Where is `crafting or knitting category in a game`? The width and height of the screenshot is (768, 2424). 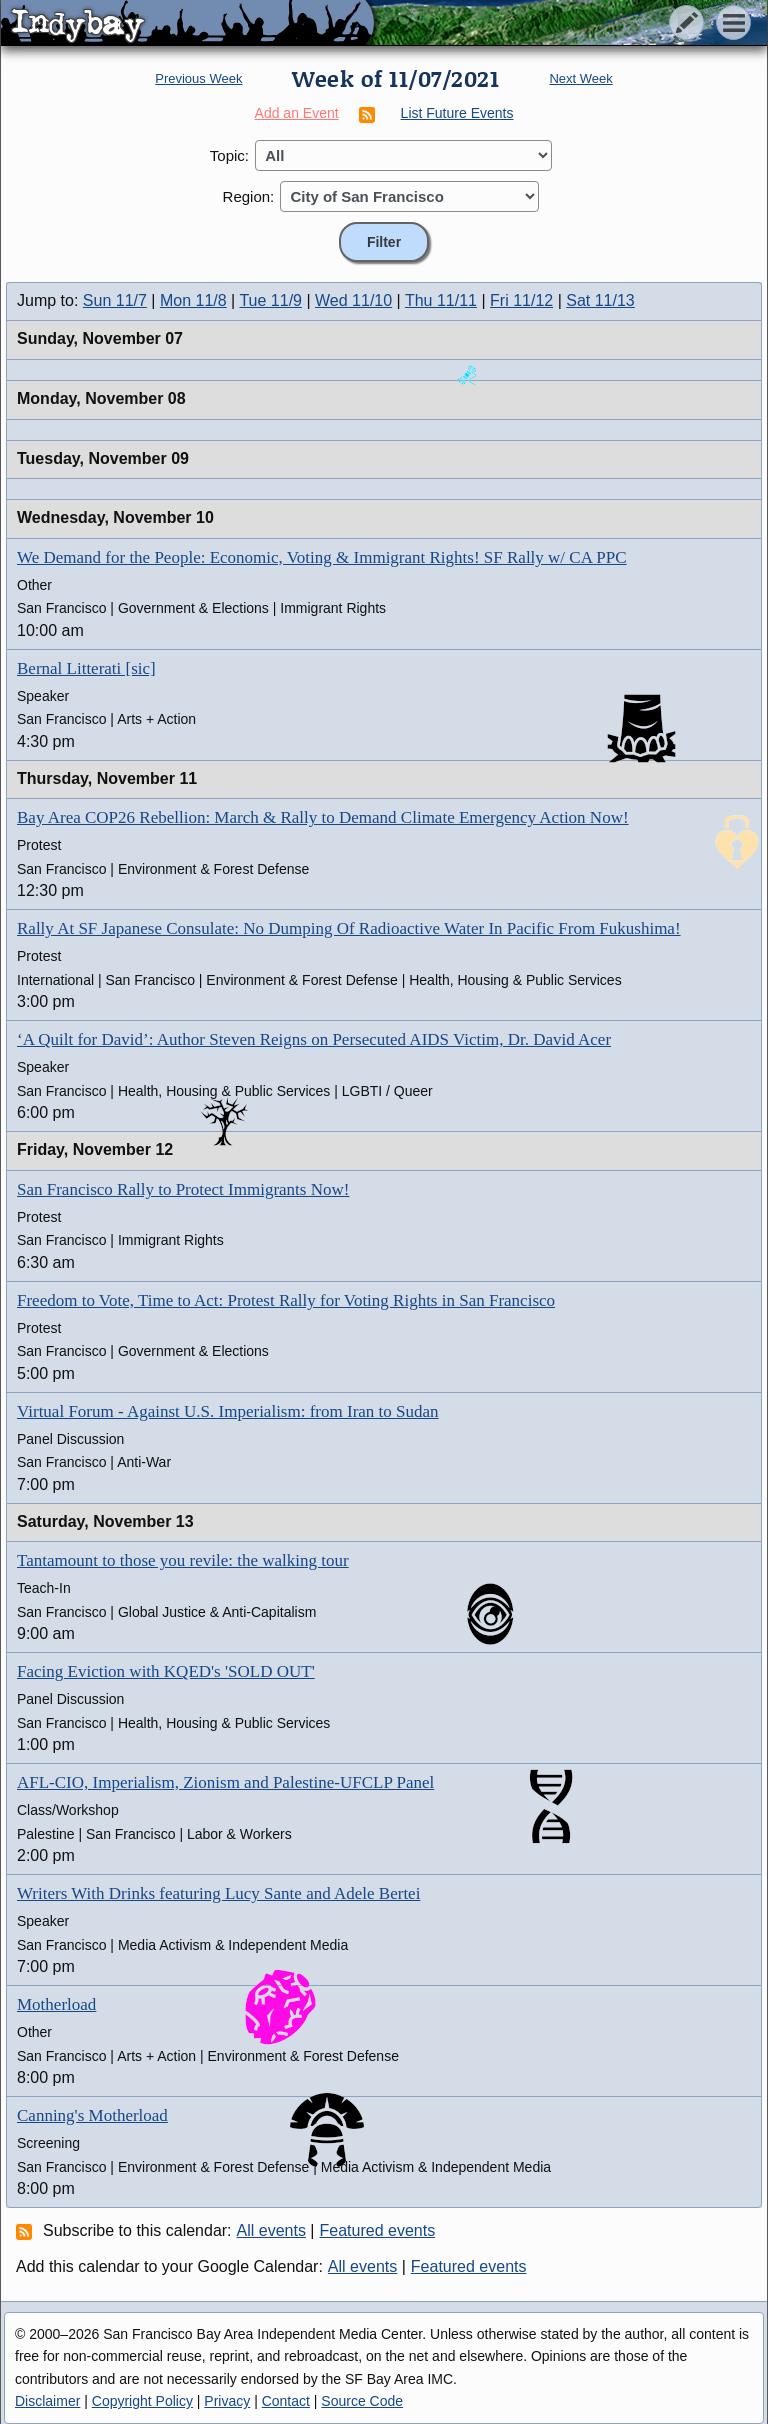
crafting or knitting category in a game is located at coordinates (467, 375).